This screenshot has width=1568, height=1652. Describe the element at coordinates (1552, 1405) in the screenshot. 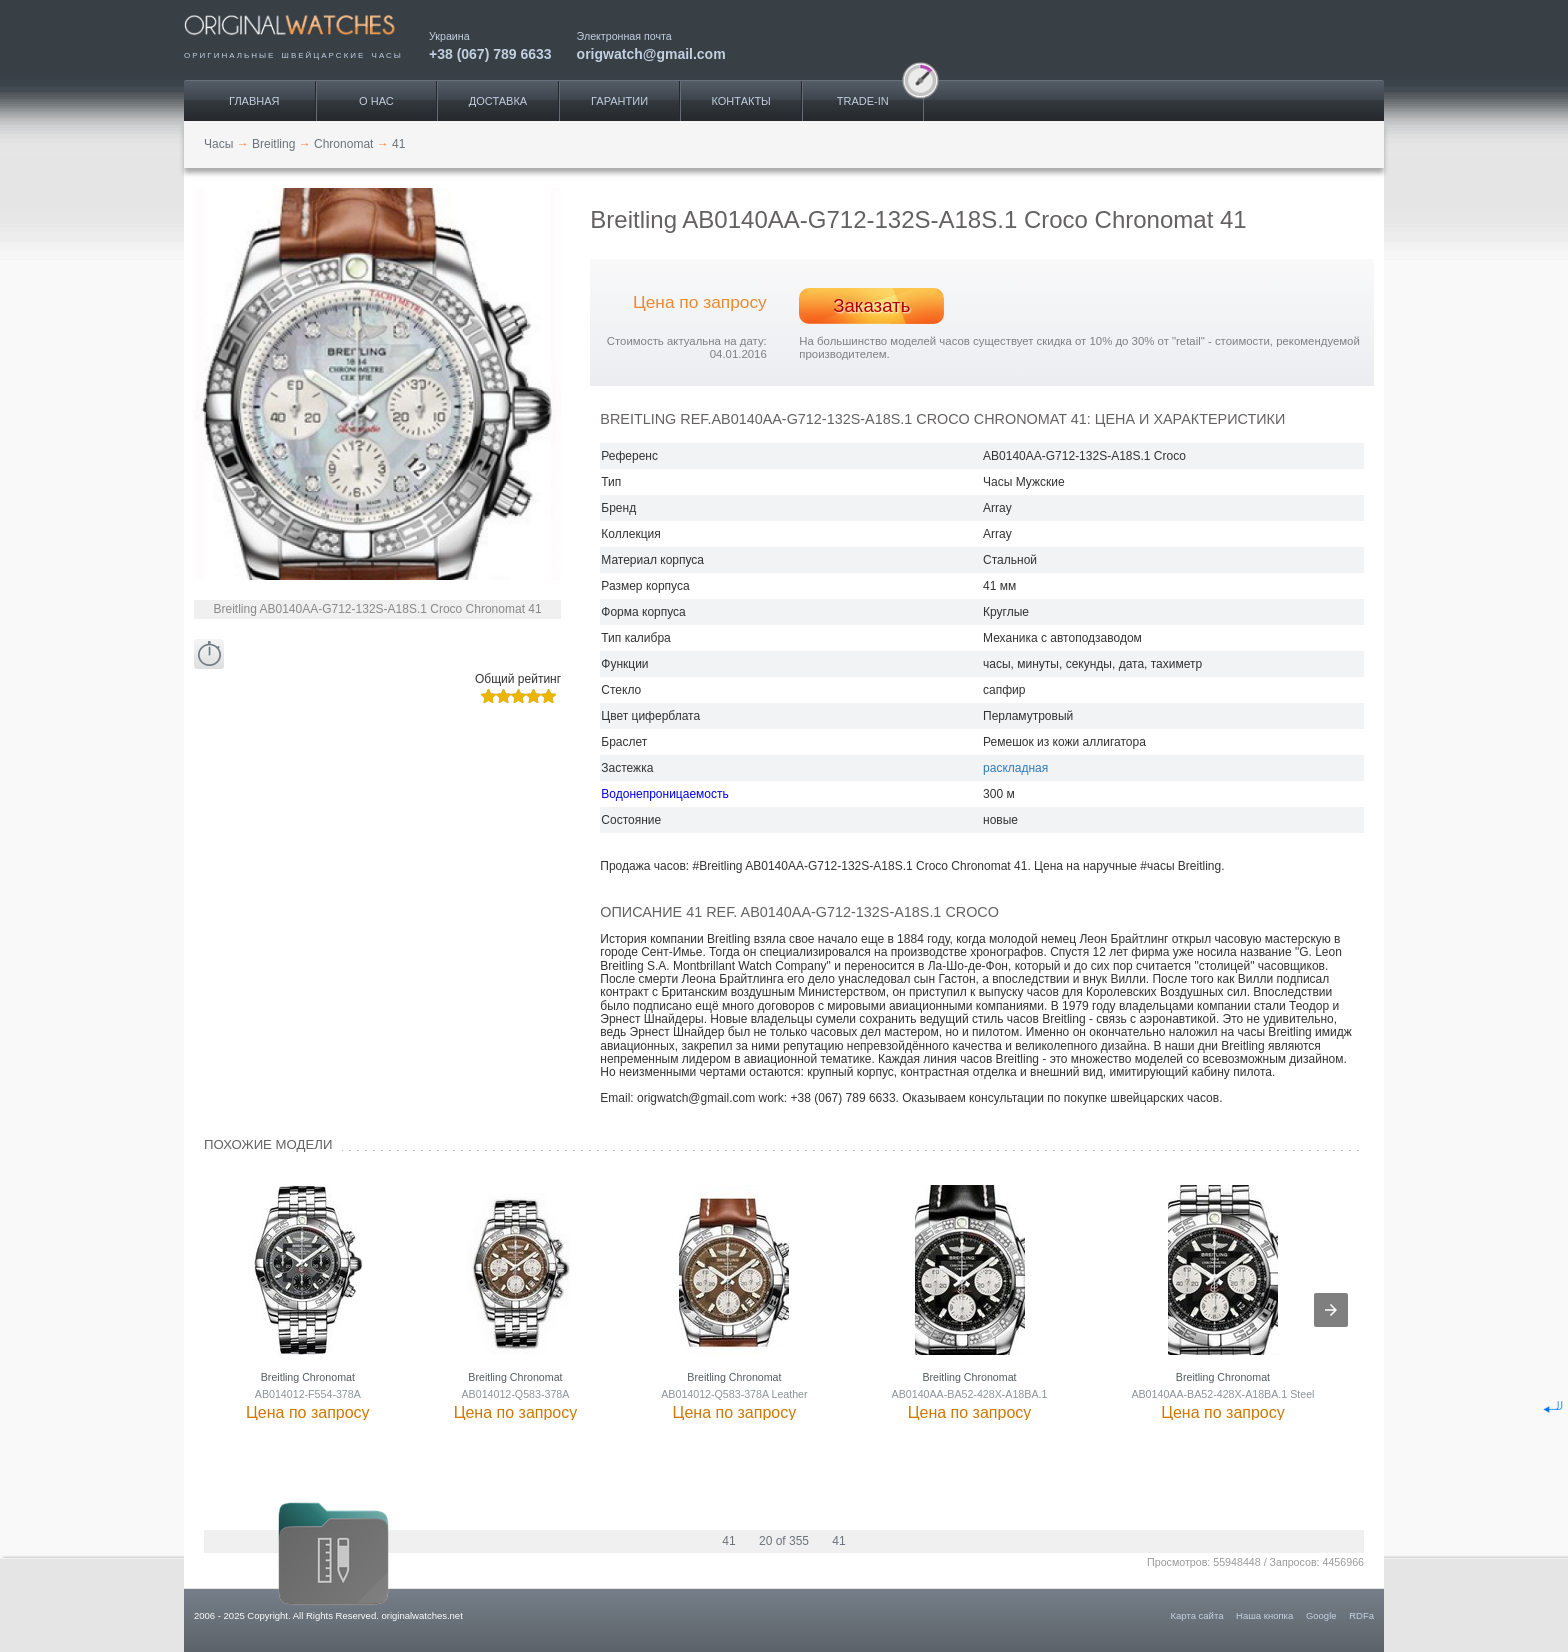

I see `reply to all recipients of an email` at that location.